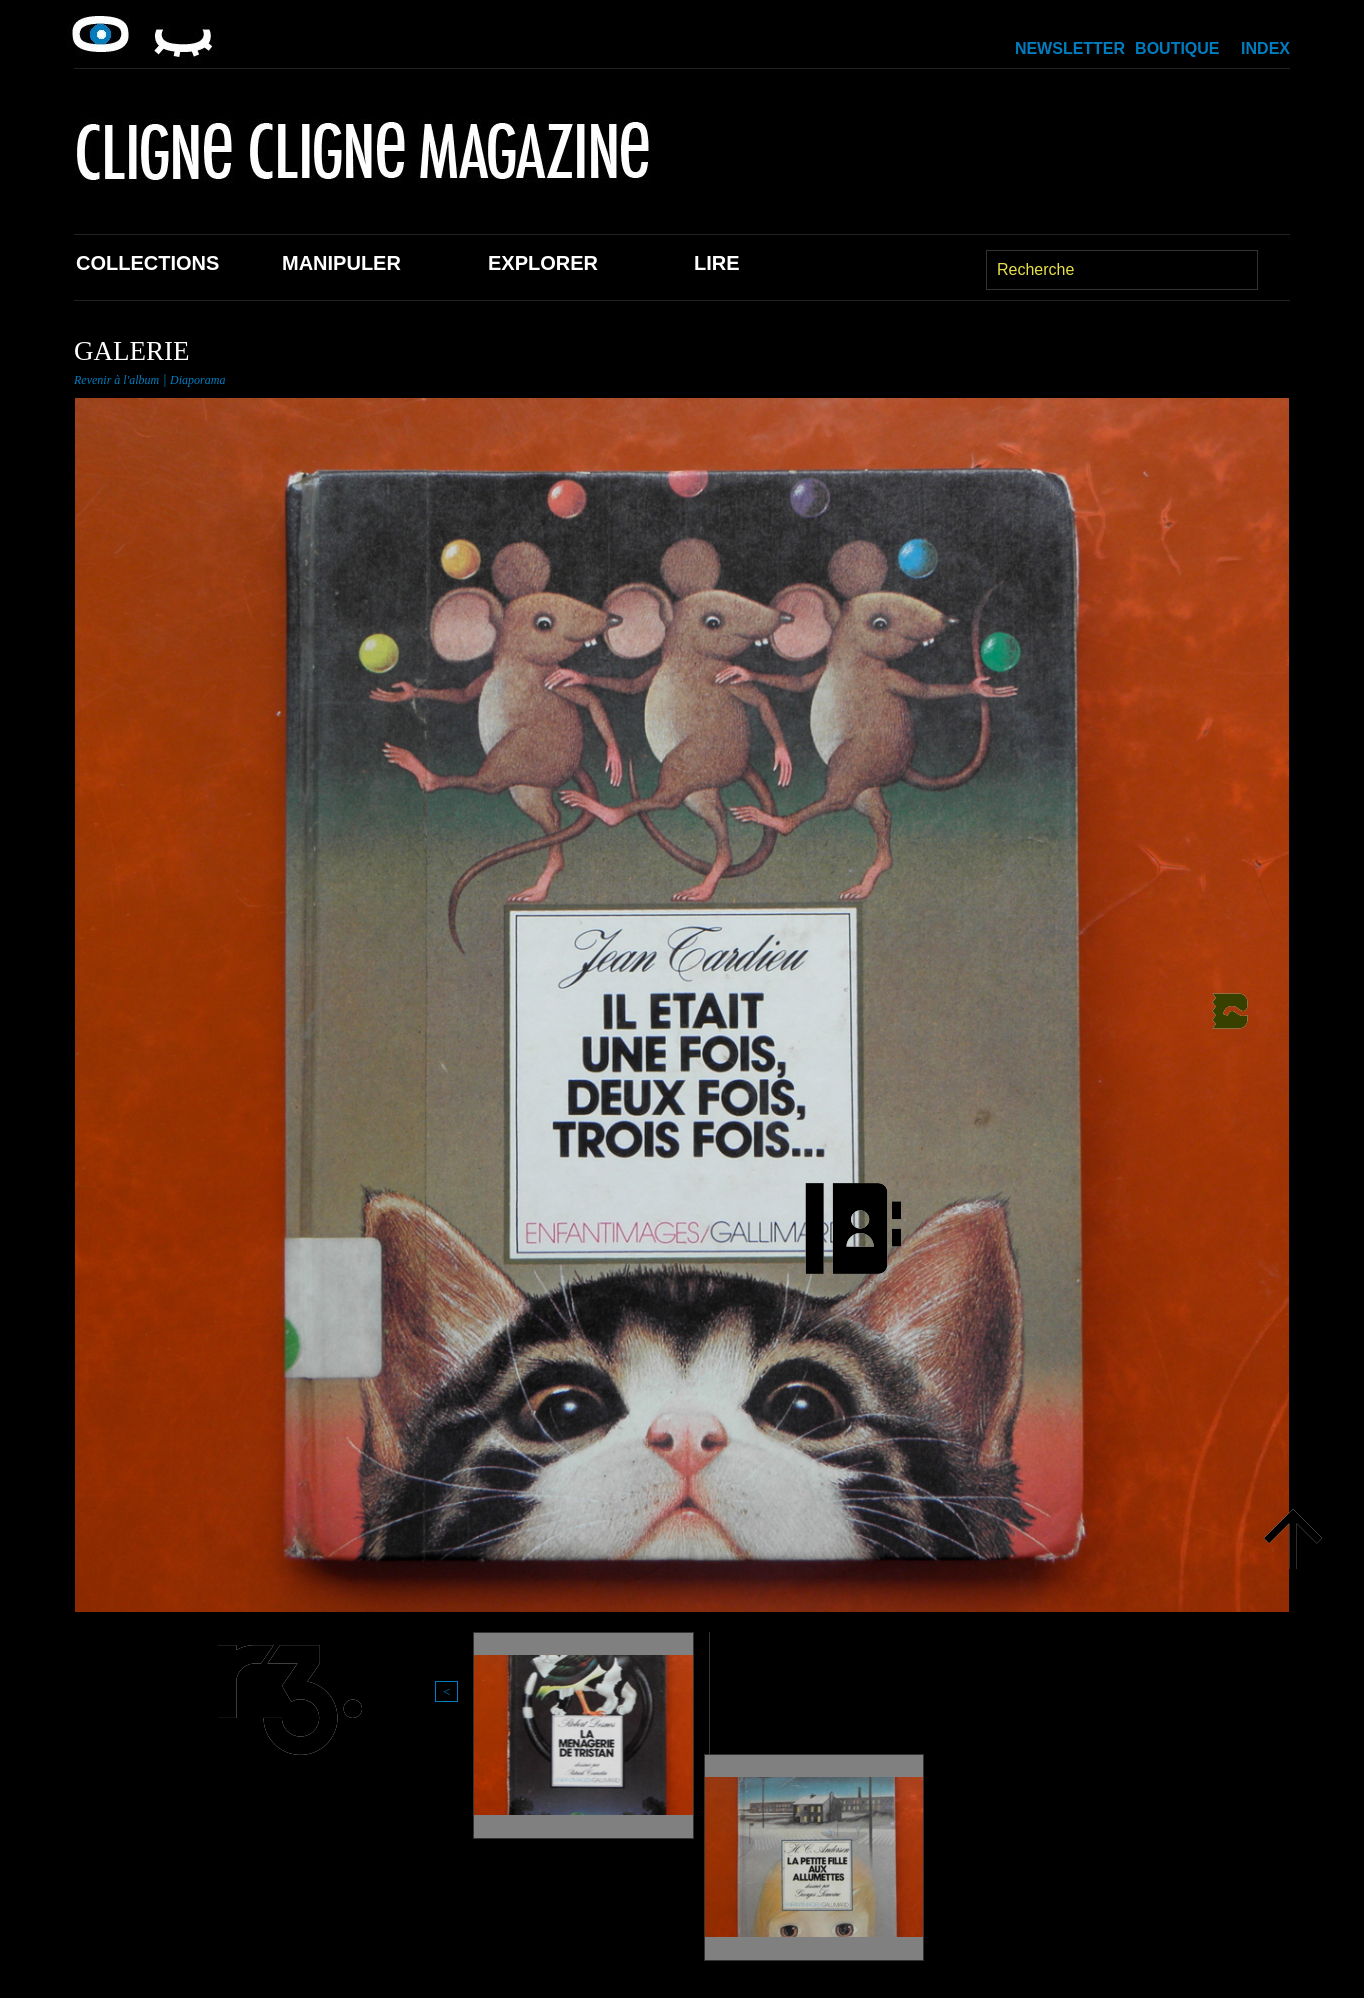 The image size is (1364, 1998). I want to click on scroll to top of page, so click(1293, 1539).